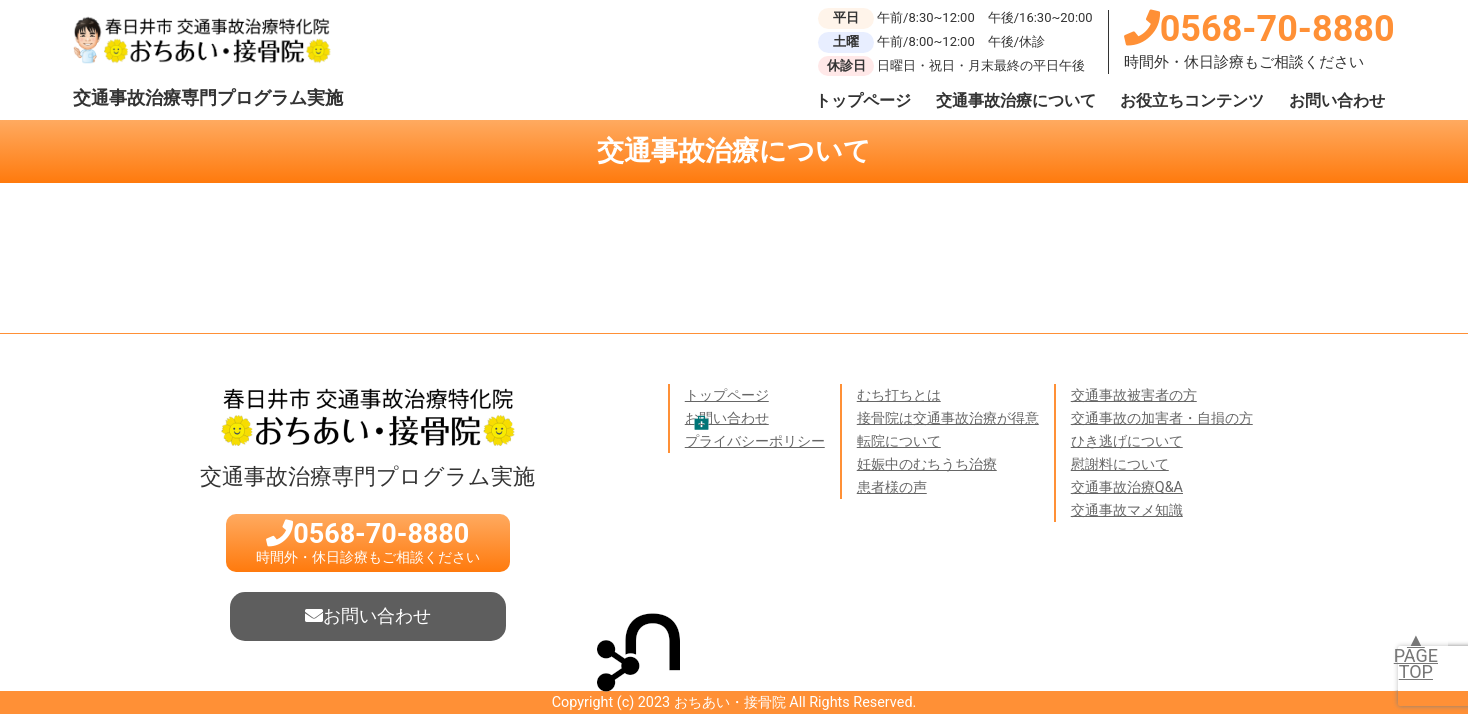 The width and height of the screenshot is (1468, 720). I want to click on neo4j graph database logo, so click(638, 652).